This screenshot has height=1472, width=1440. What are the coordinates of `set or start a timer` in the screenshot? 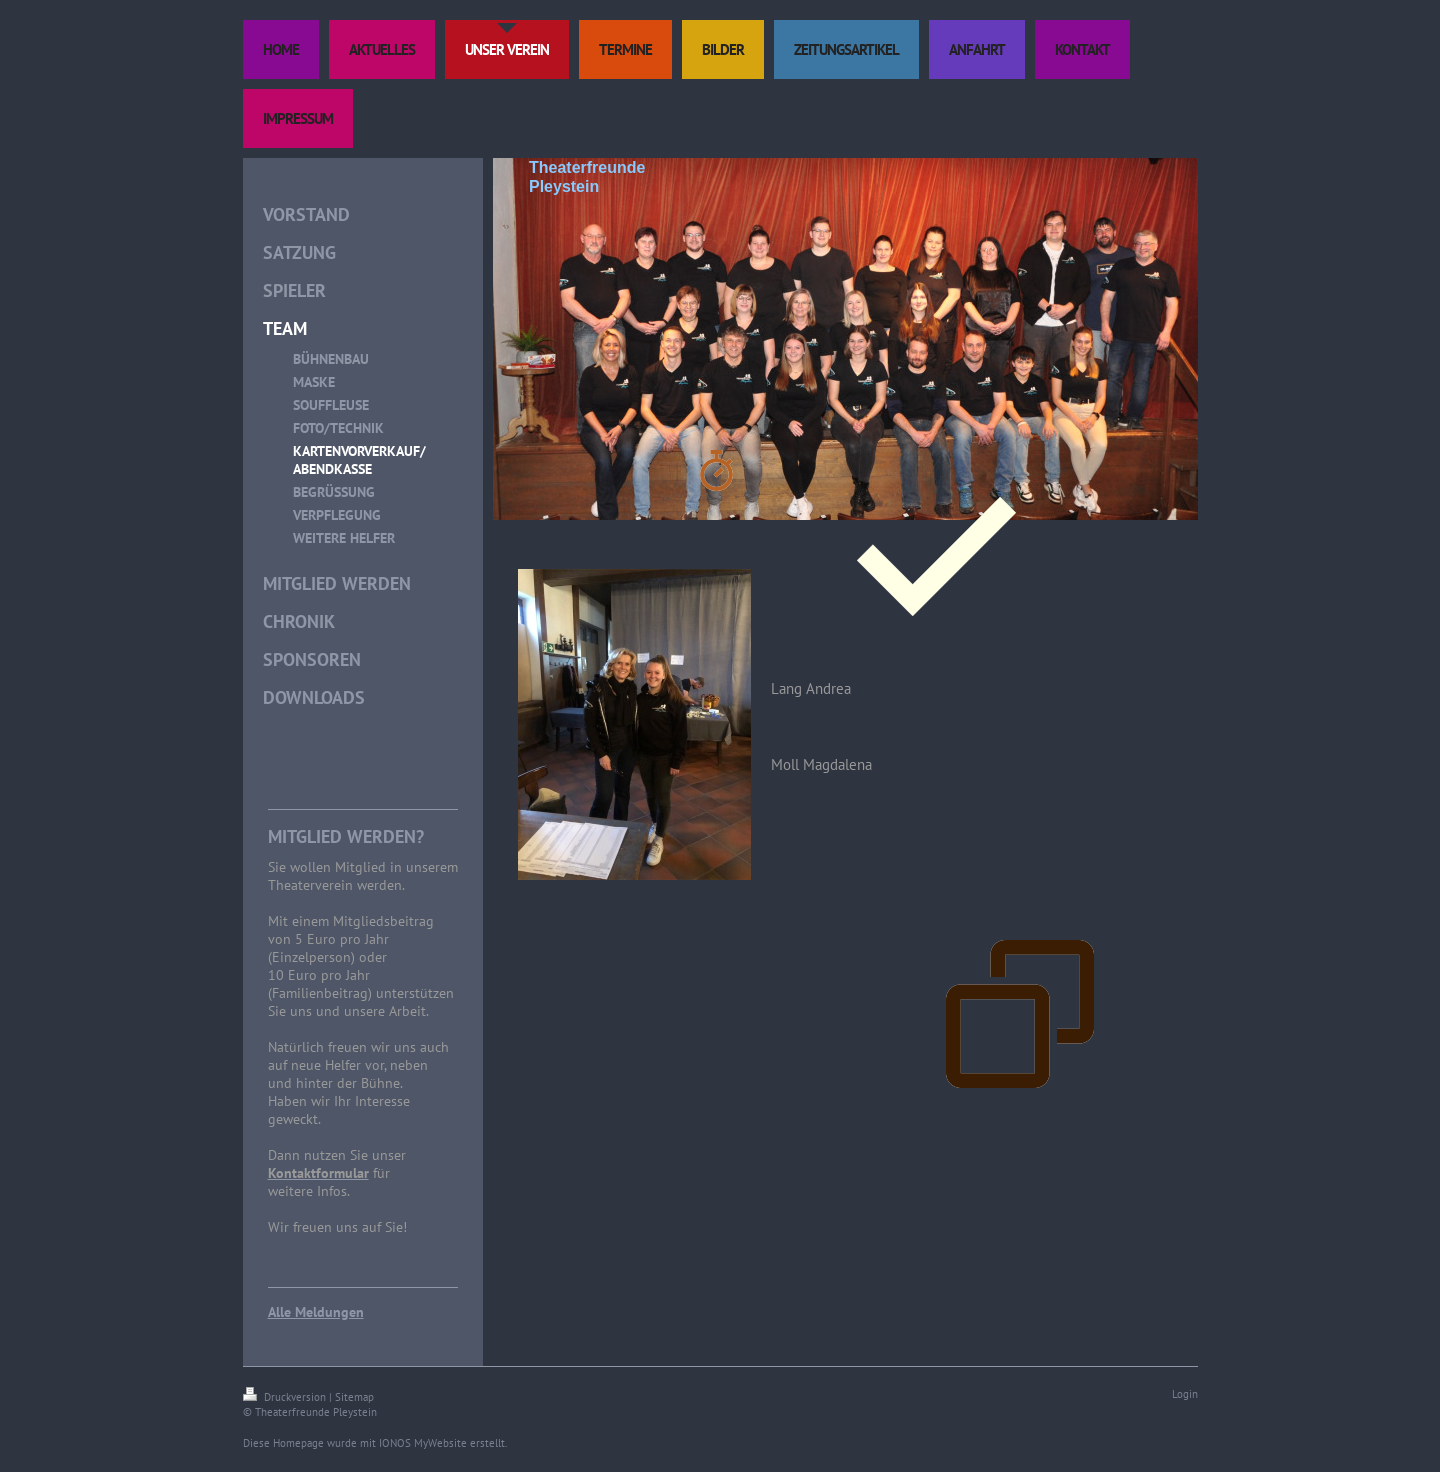 It's located at (716, 470).